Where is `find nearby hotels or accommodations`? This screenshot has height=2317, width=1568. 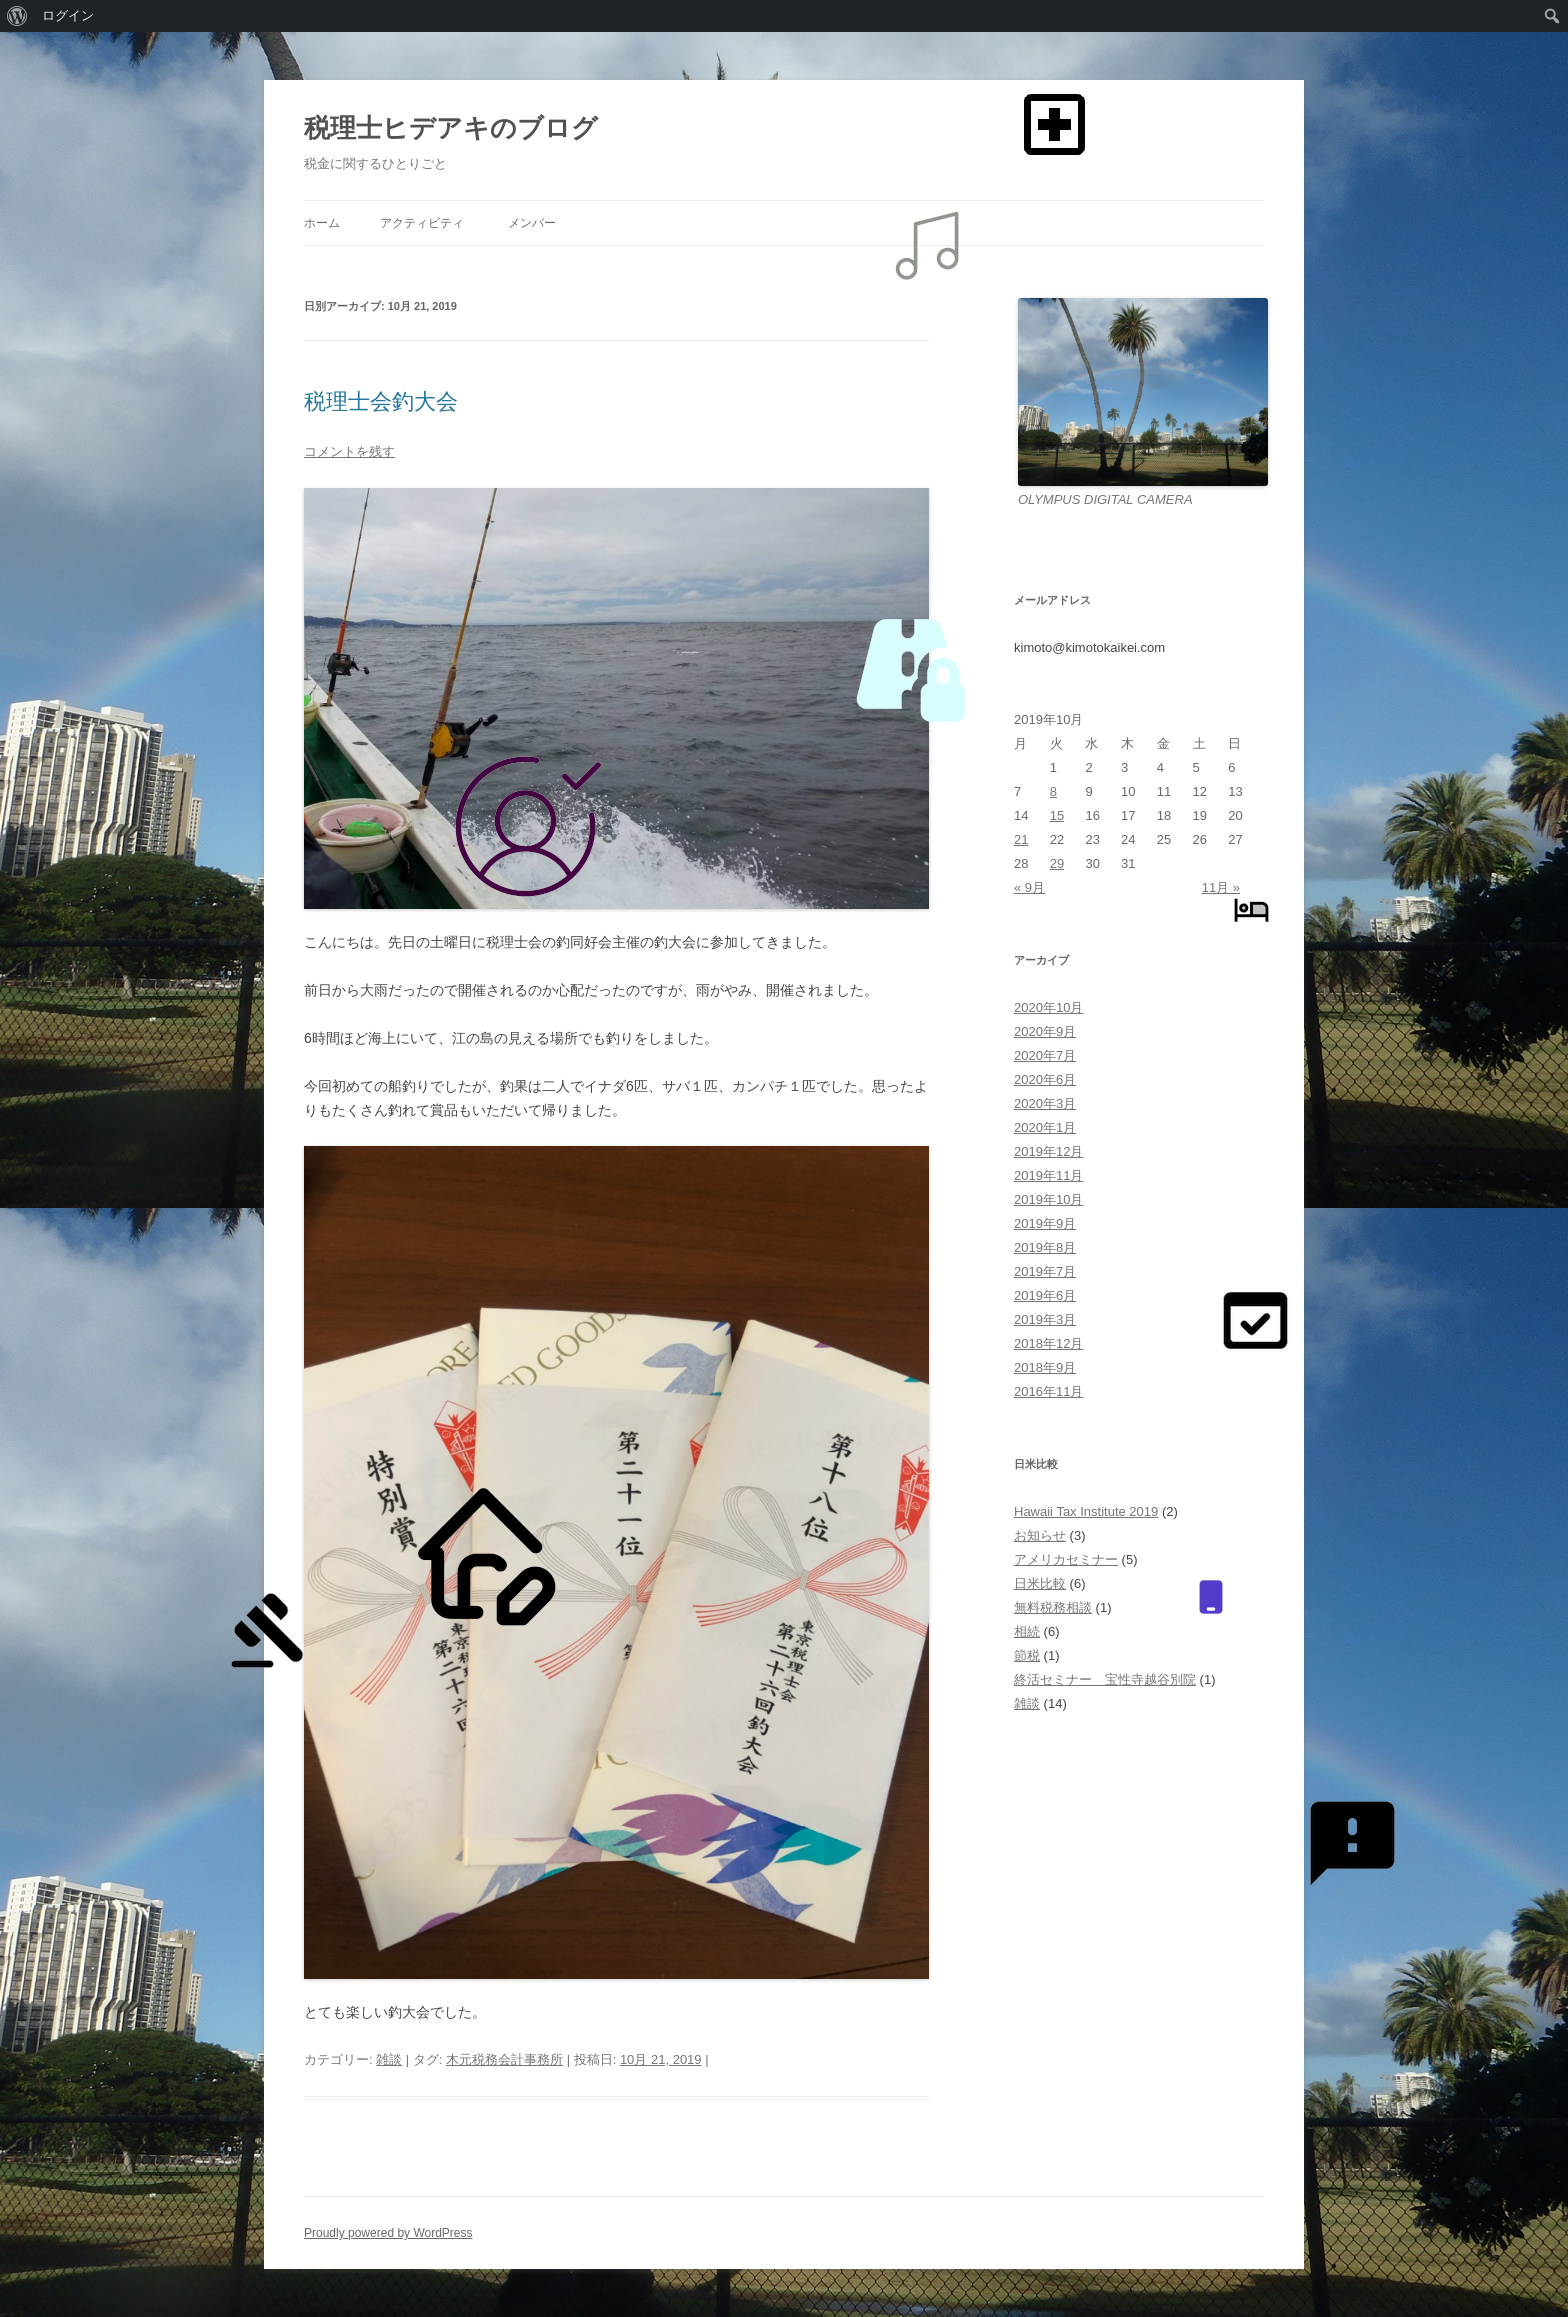 find nearby hotels or accommodations is located at coordinates (1251, 909).